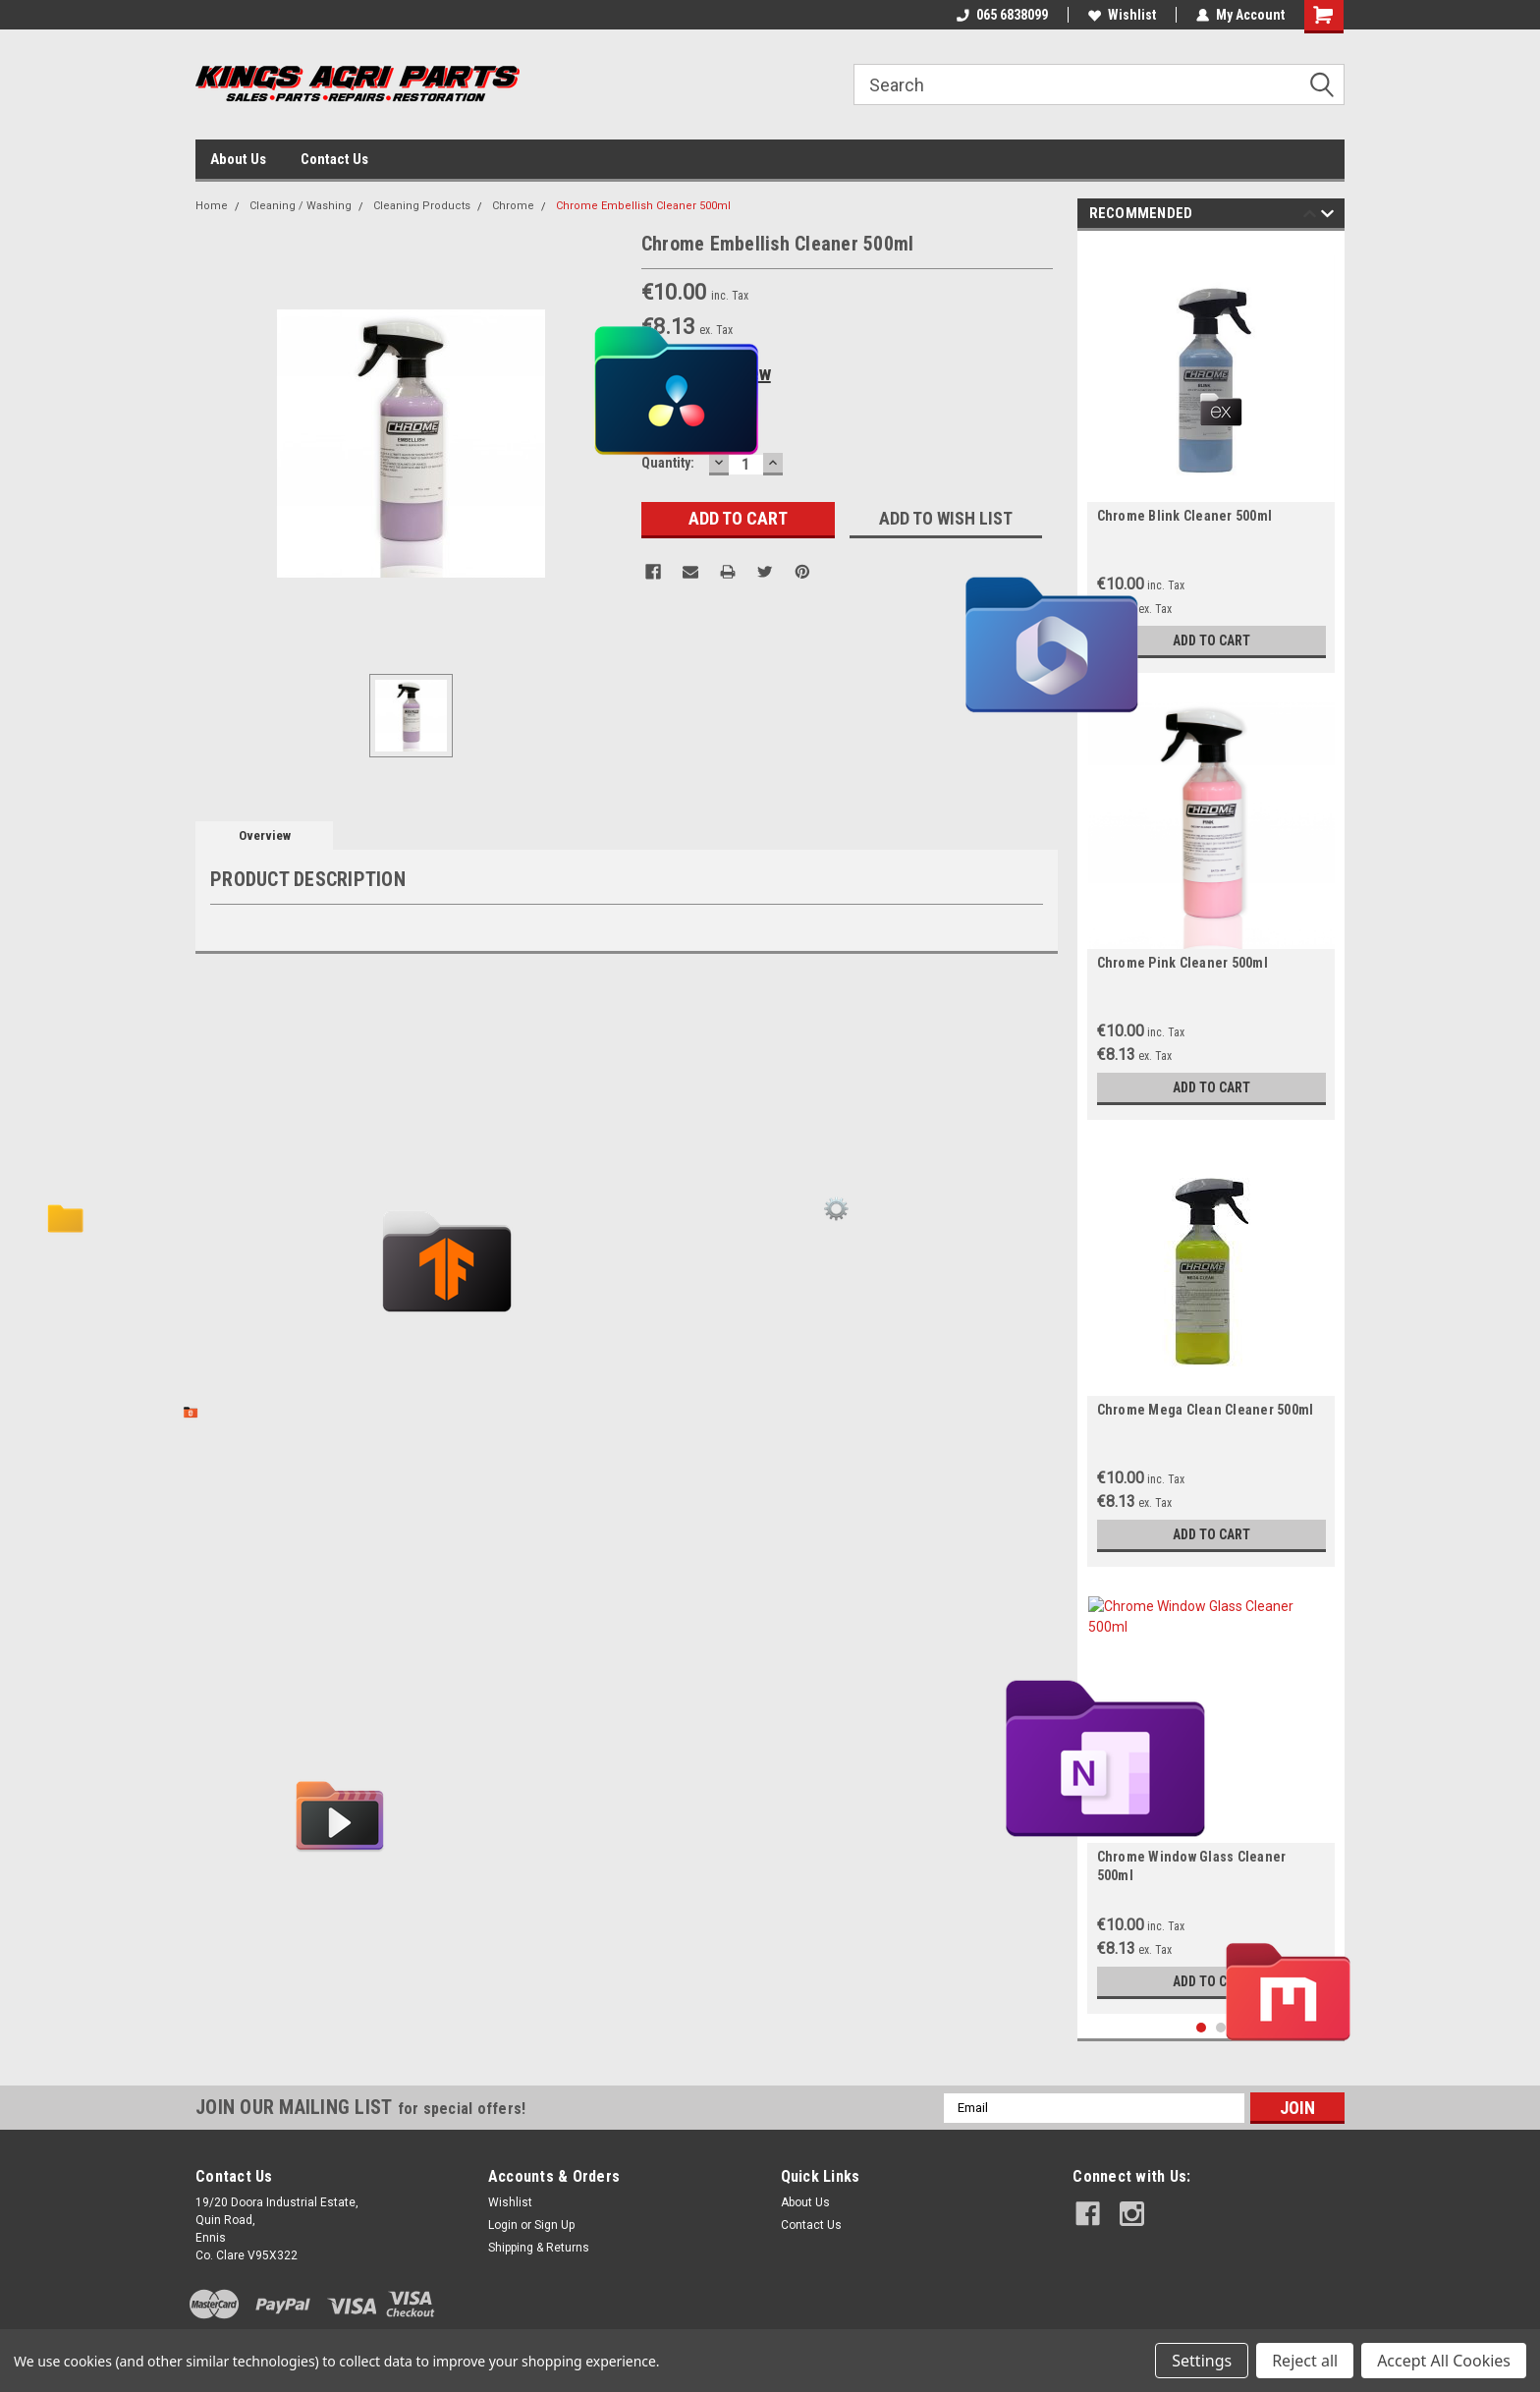 Image resolution: width=1540 pixels, height=2392 pixels. Describe the element at coordinates (1104, 1763) in the screenshot. I see `open folder containing Microsoft OneNote files` at that location.